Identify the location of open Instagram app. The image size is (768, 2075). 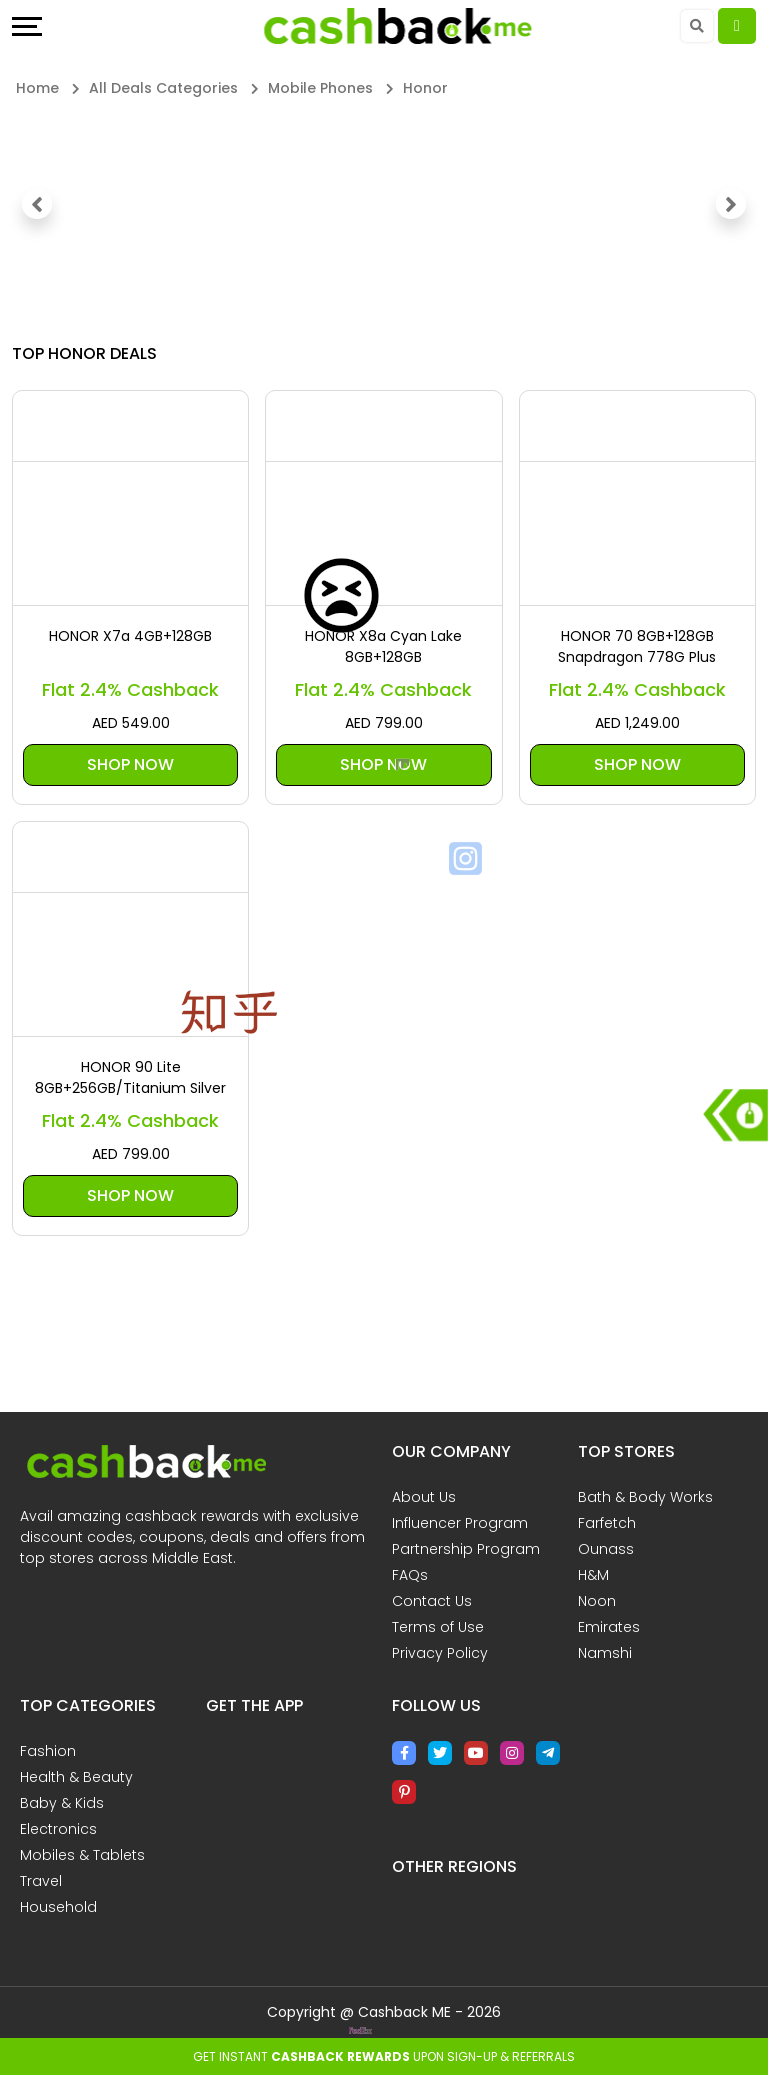
(465, 858).